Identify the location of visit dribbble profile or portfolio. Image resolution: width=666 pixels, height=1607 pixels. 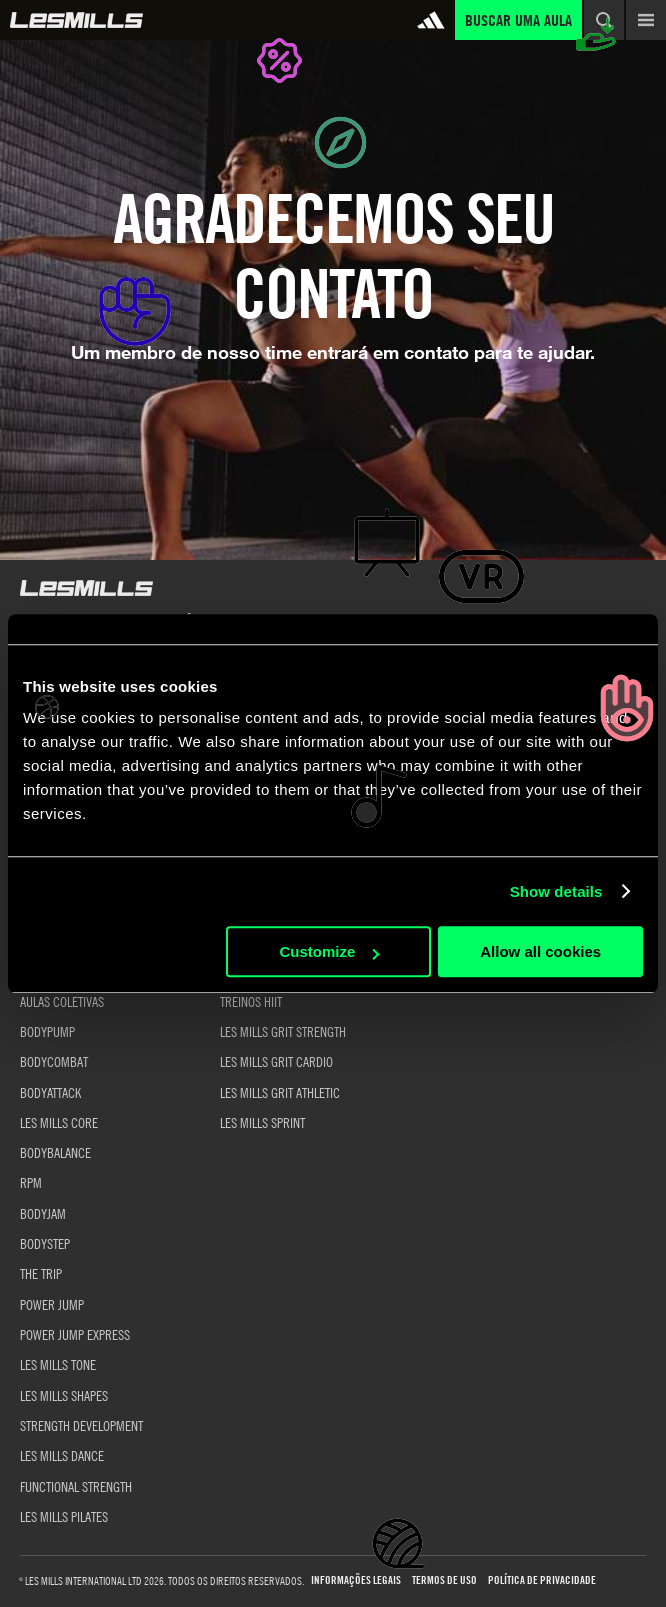
(47, 707).